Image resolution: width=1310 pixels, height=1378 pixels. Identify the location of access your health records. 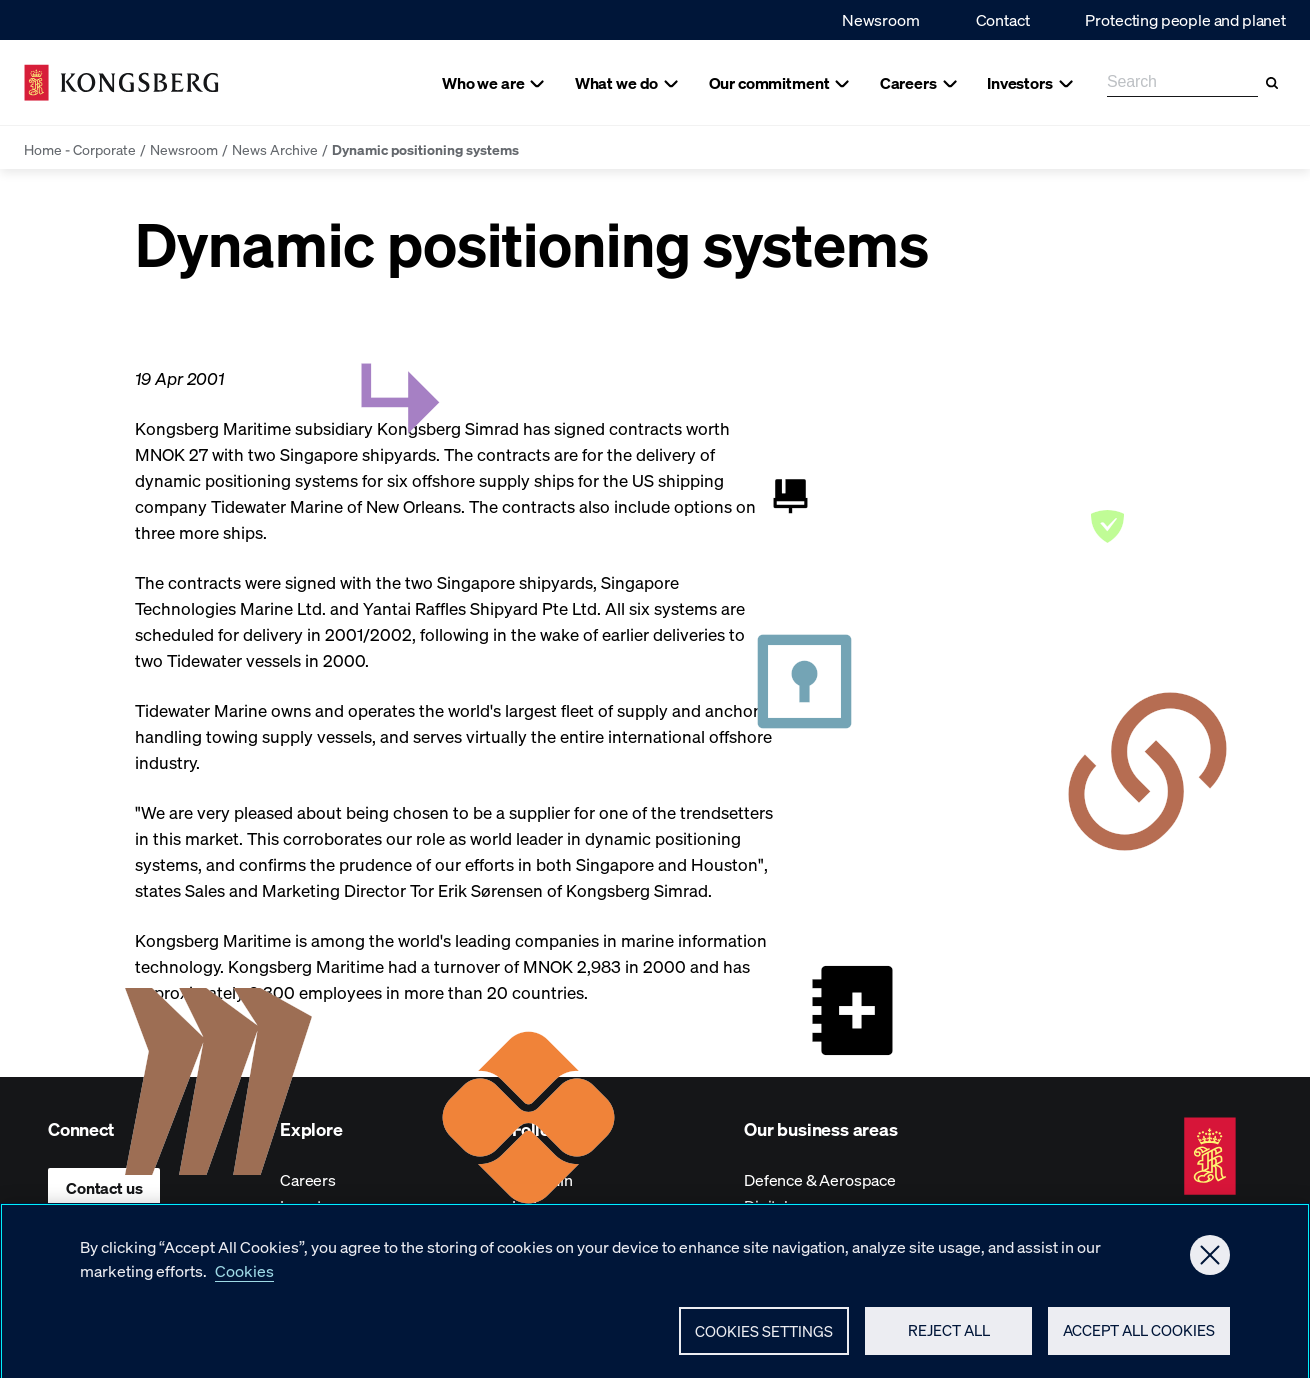
(852, 1010).